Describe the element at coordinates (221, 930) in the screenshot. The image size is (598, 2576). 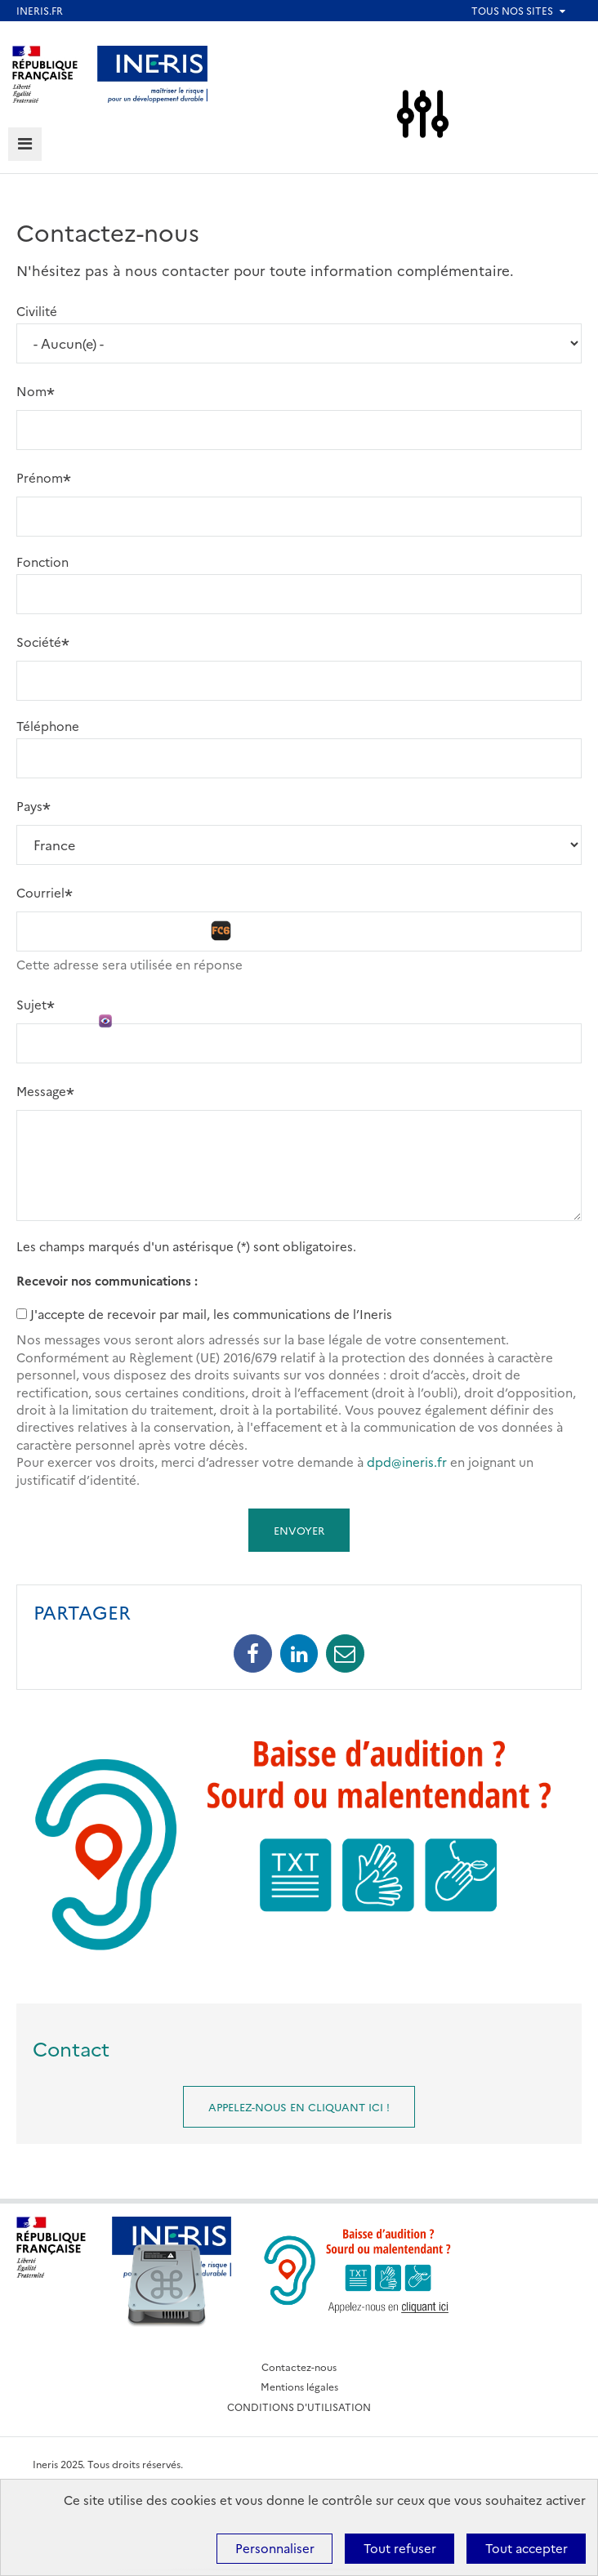
I see `launch Far Cry 6 game` at that location.